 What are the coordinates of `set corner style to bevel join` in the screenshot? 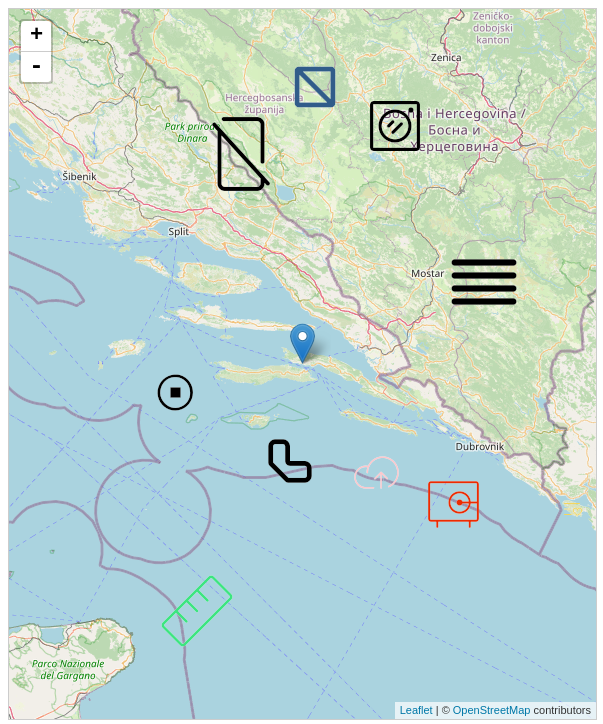 It's located at (290, 461).